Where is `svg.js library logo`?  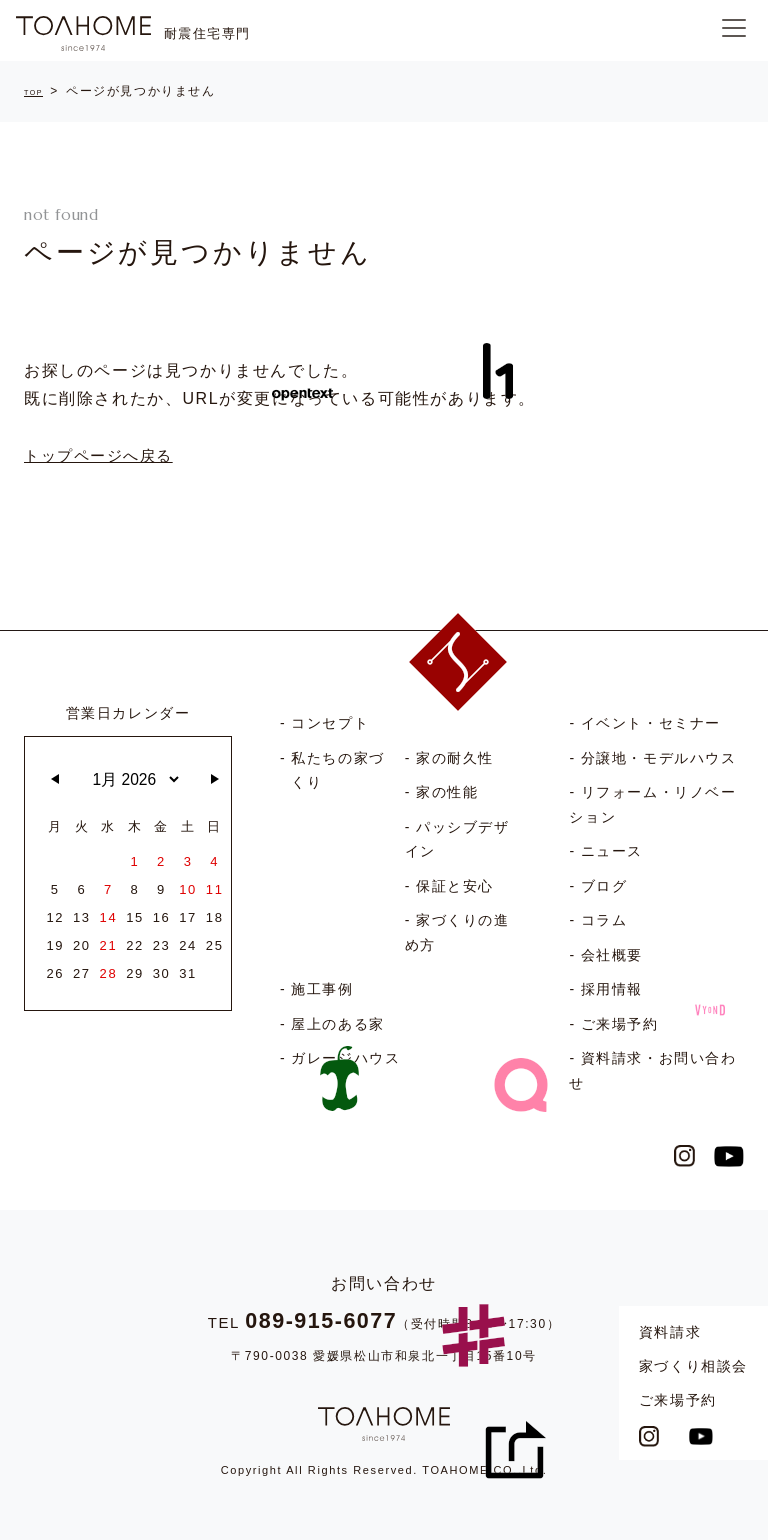
svg.js library logo is located at coordinates (458, 662).